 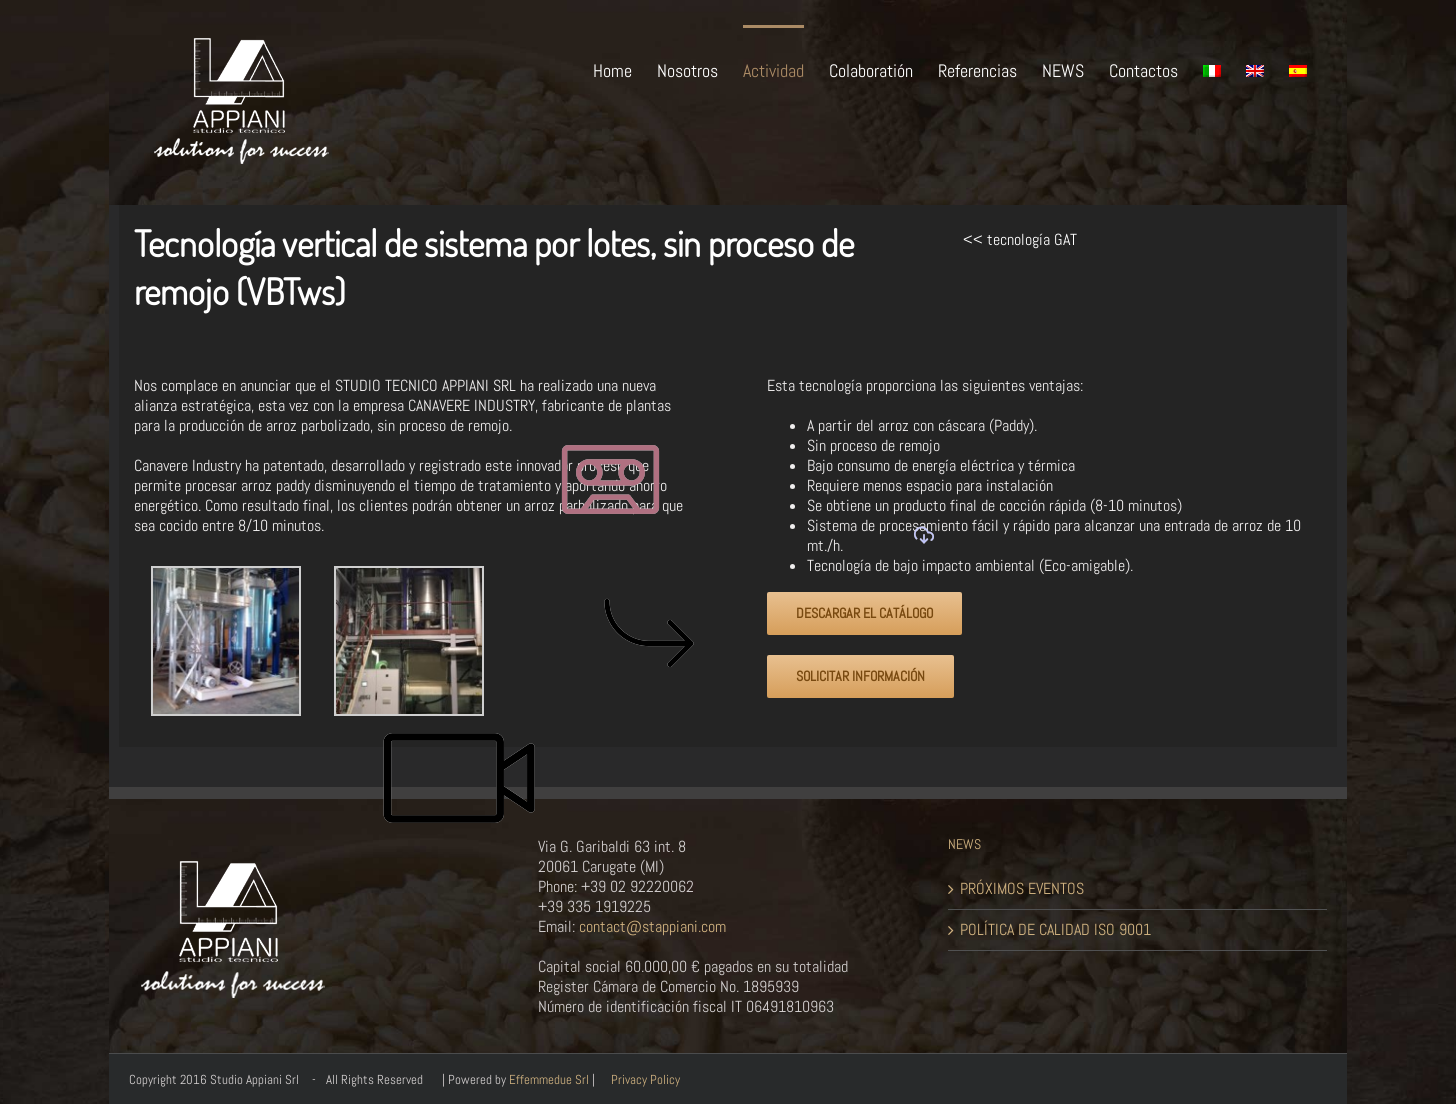 I want to click on reply to a message or comment, so click(x=649, y=633).